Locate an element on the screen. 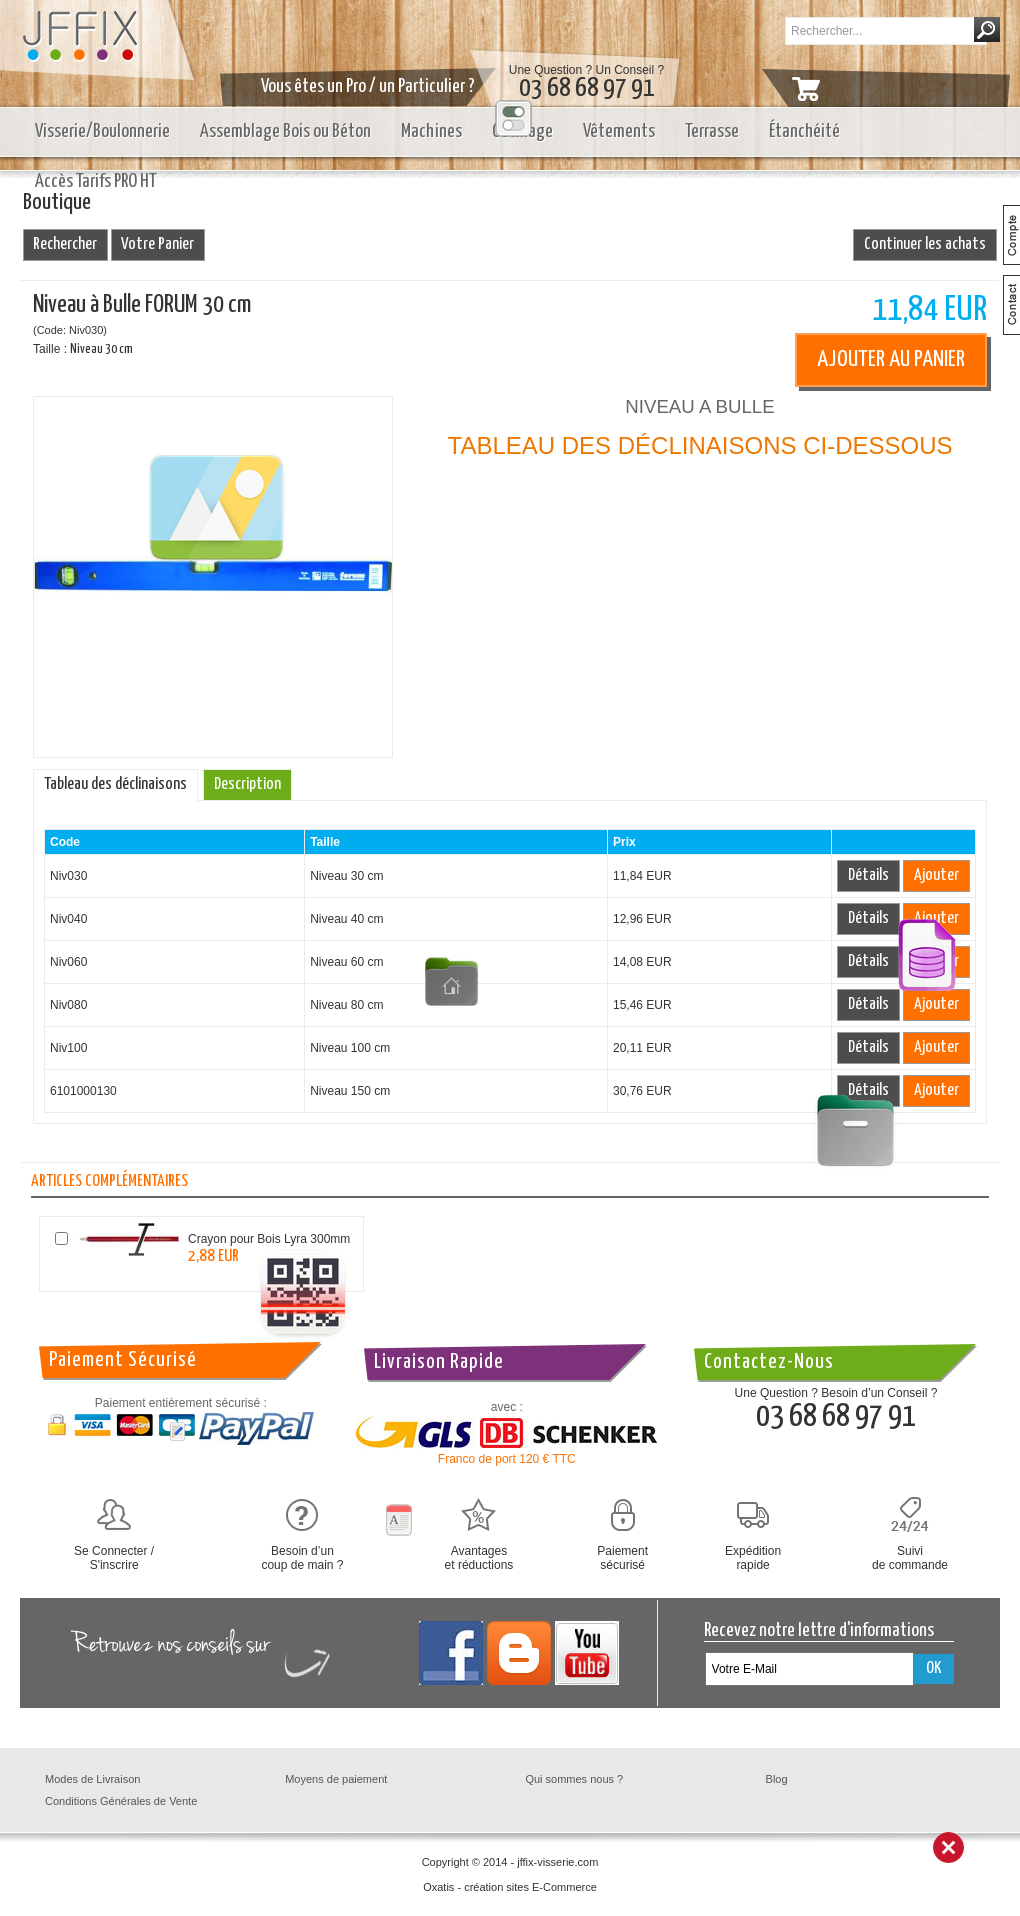 This screenshot has width=1020, height=1916. open the text editor application is located at coordinates (177, 1431).